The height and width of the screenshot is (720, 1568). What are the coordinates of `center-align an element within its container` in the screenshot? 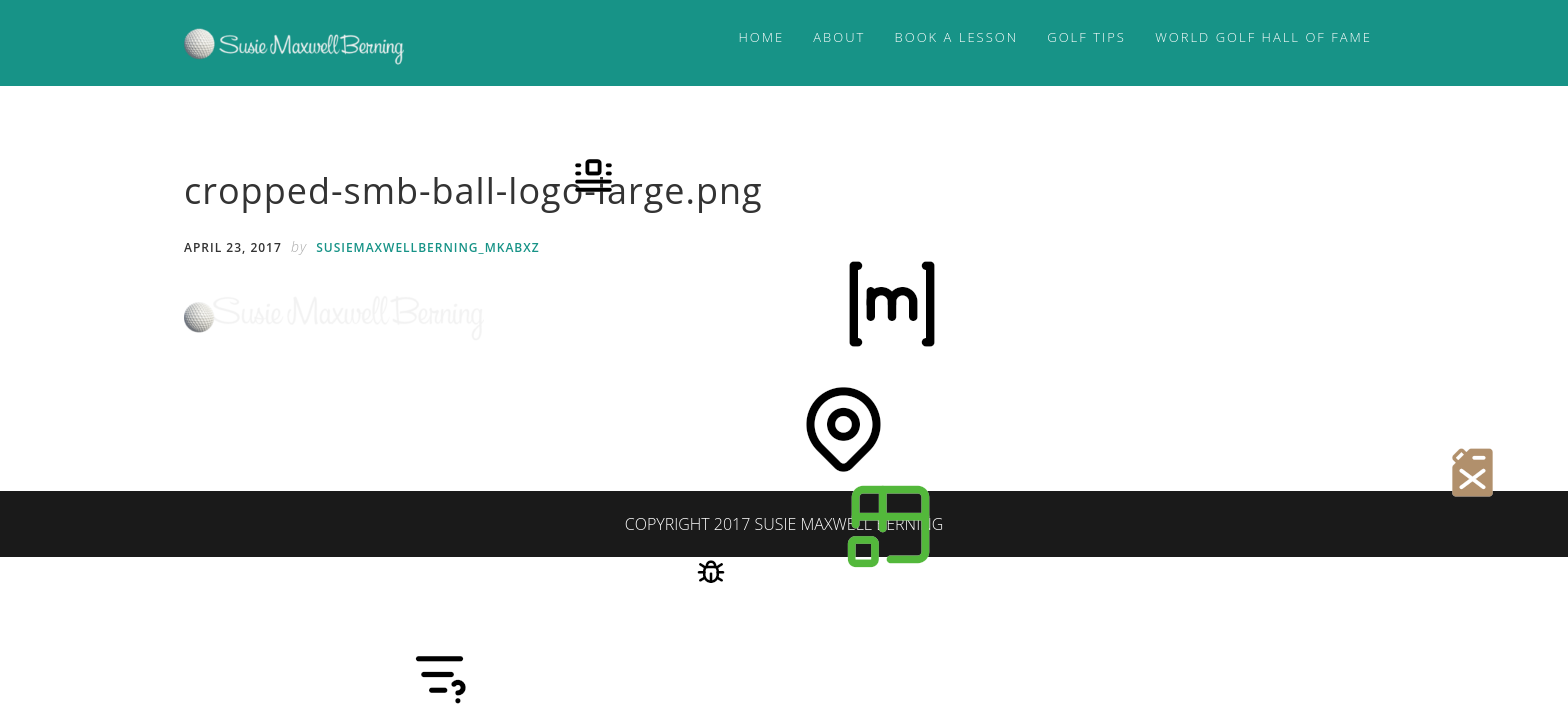 It's located at (593, 175).